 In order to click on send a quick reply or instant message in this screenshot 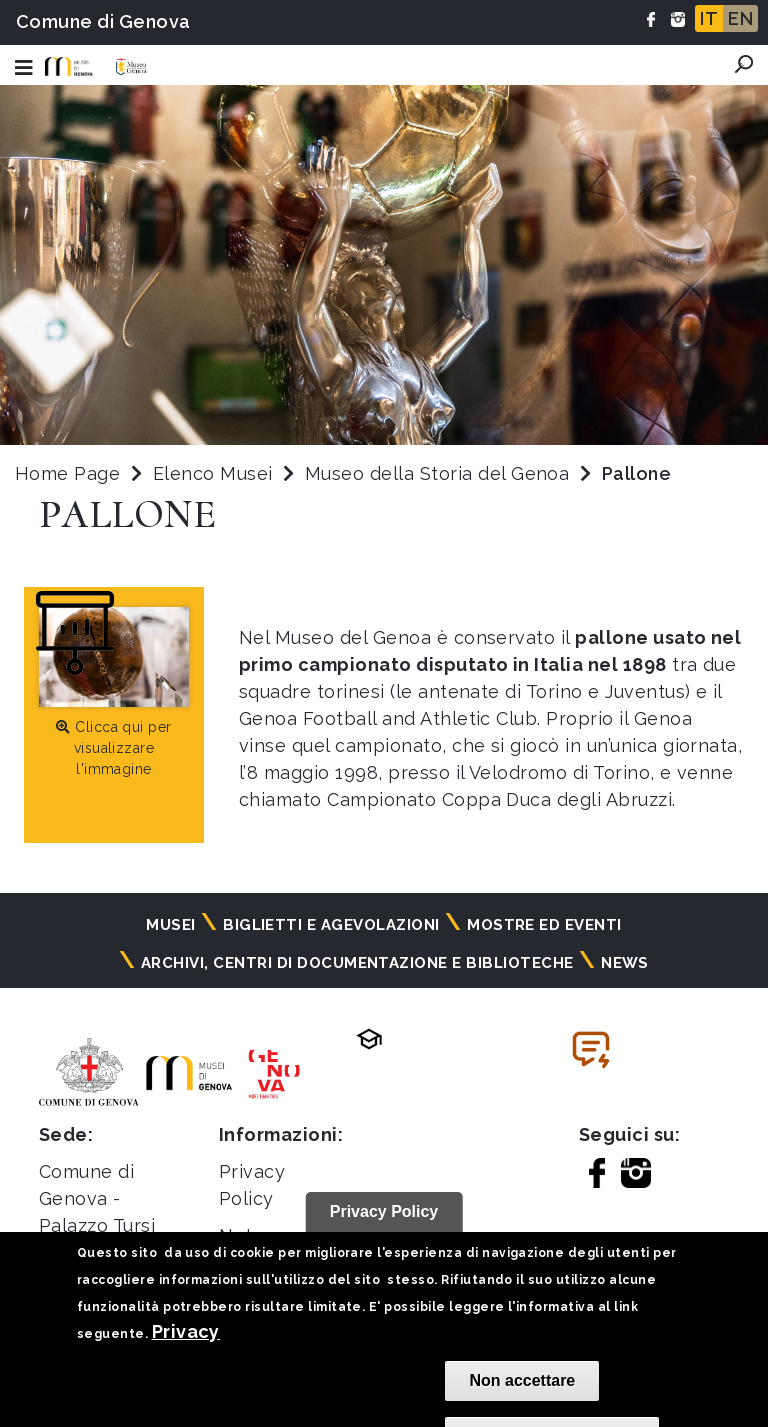, I will do `click(591, 1048)`.